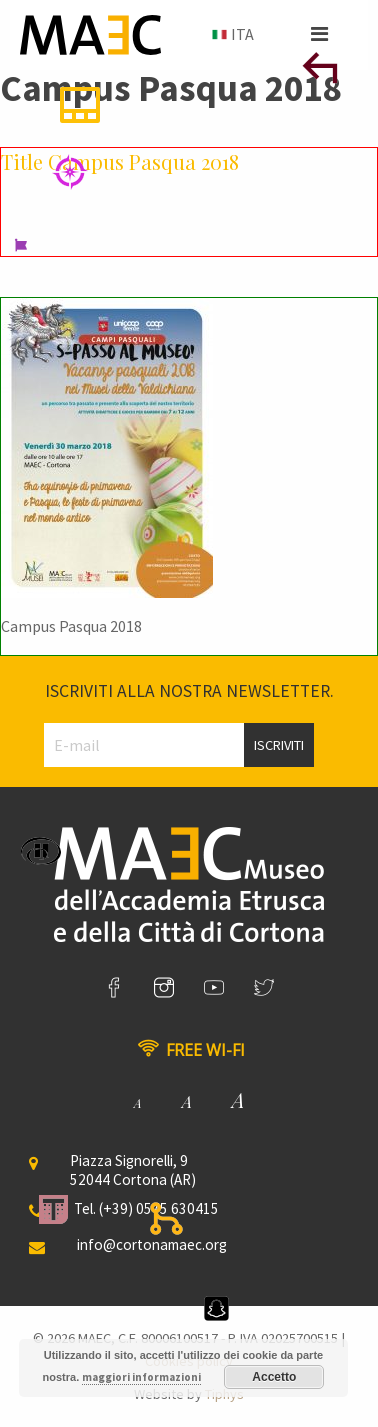 The image size is (378, 1427). I want to click on open OSGeo geospatial tools or resources, so click(70, 172).